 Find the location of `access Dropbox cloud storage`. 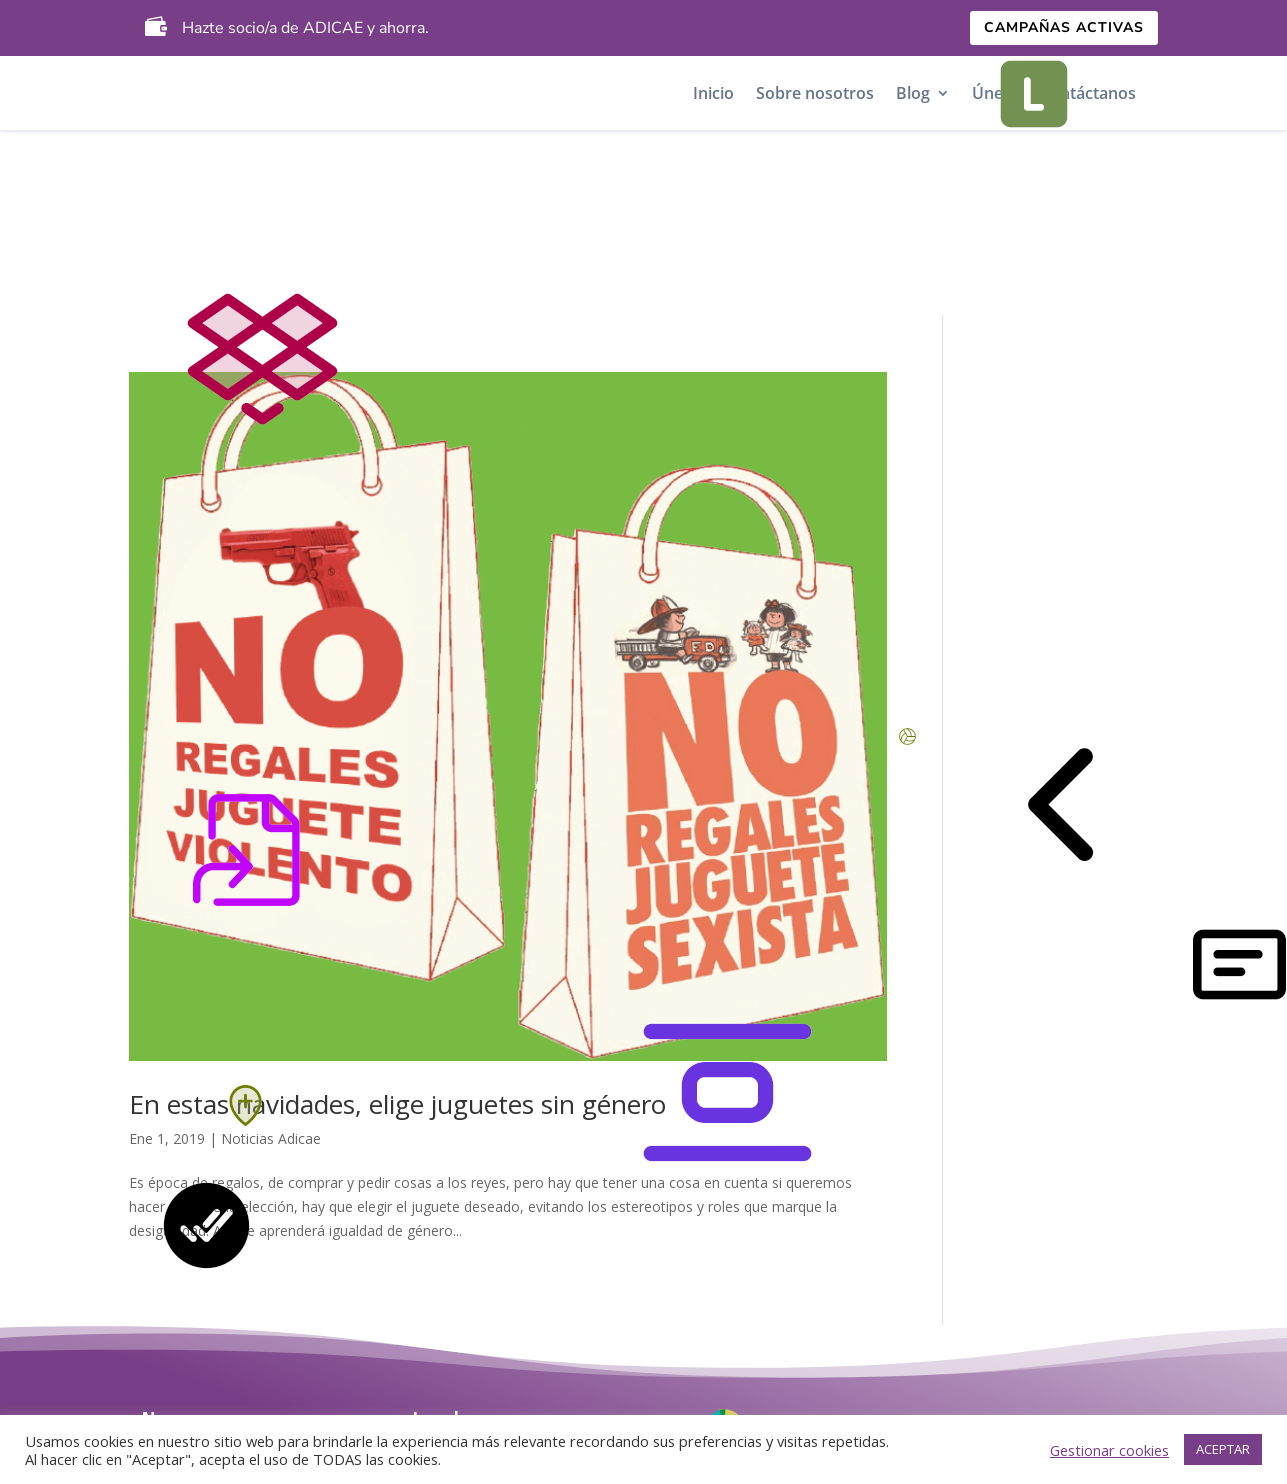

access Dropbox cloud storage is located at coordinates (262, 352).